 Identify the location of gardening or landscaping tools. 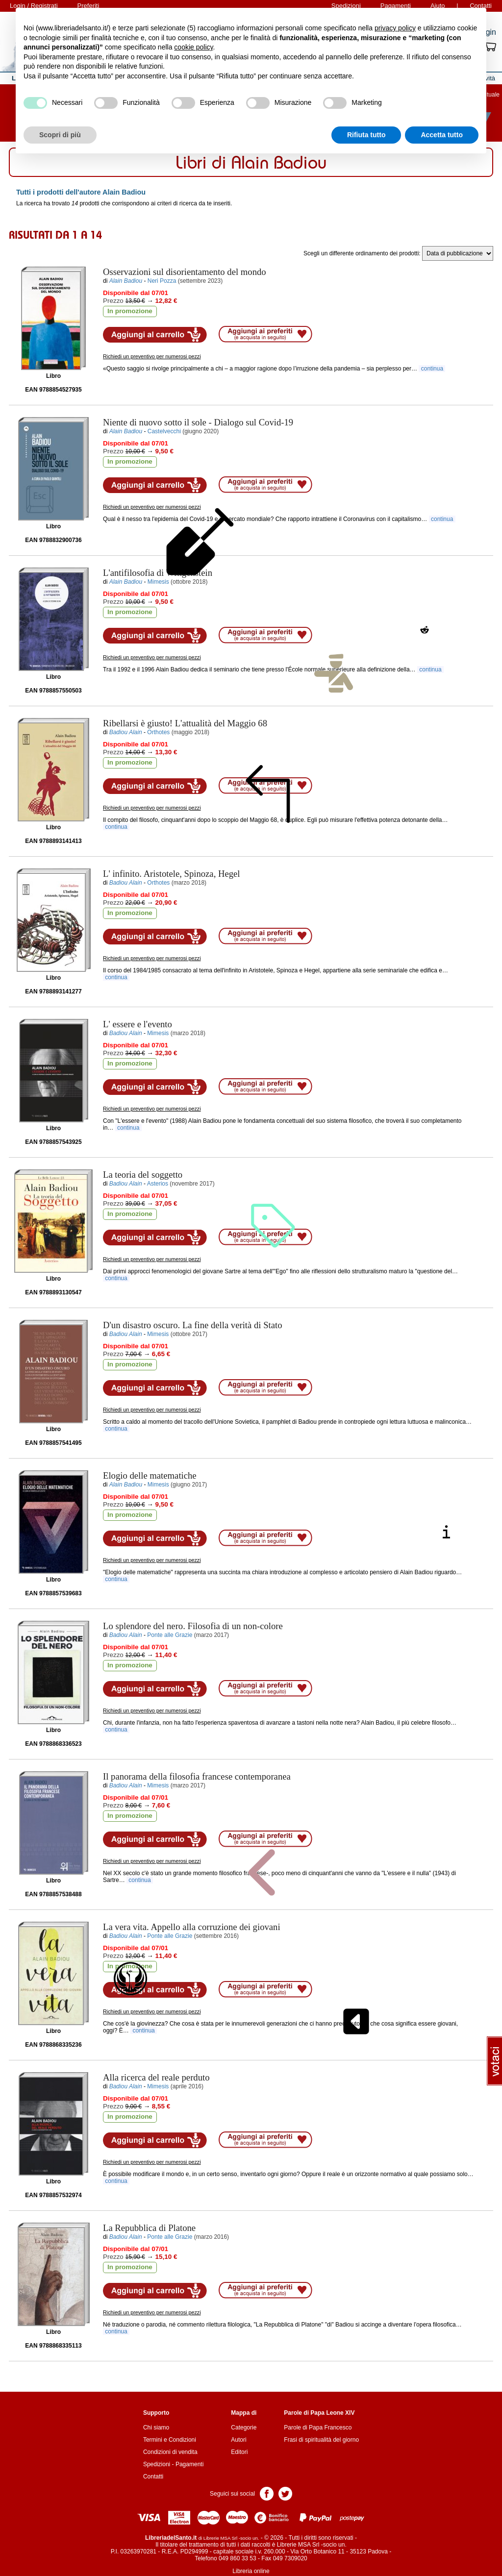
(199, 543).